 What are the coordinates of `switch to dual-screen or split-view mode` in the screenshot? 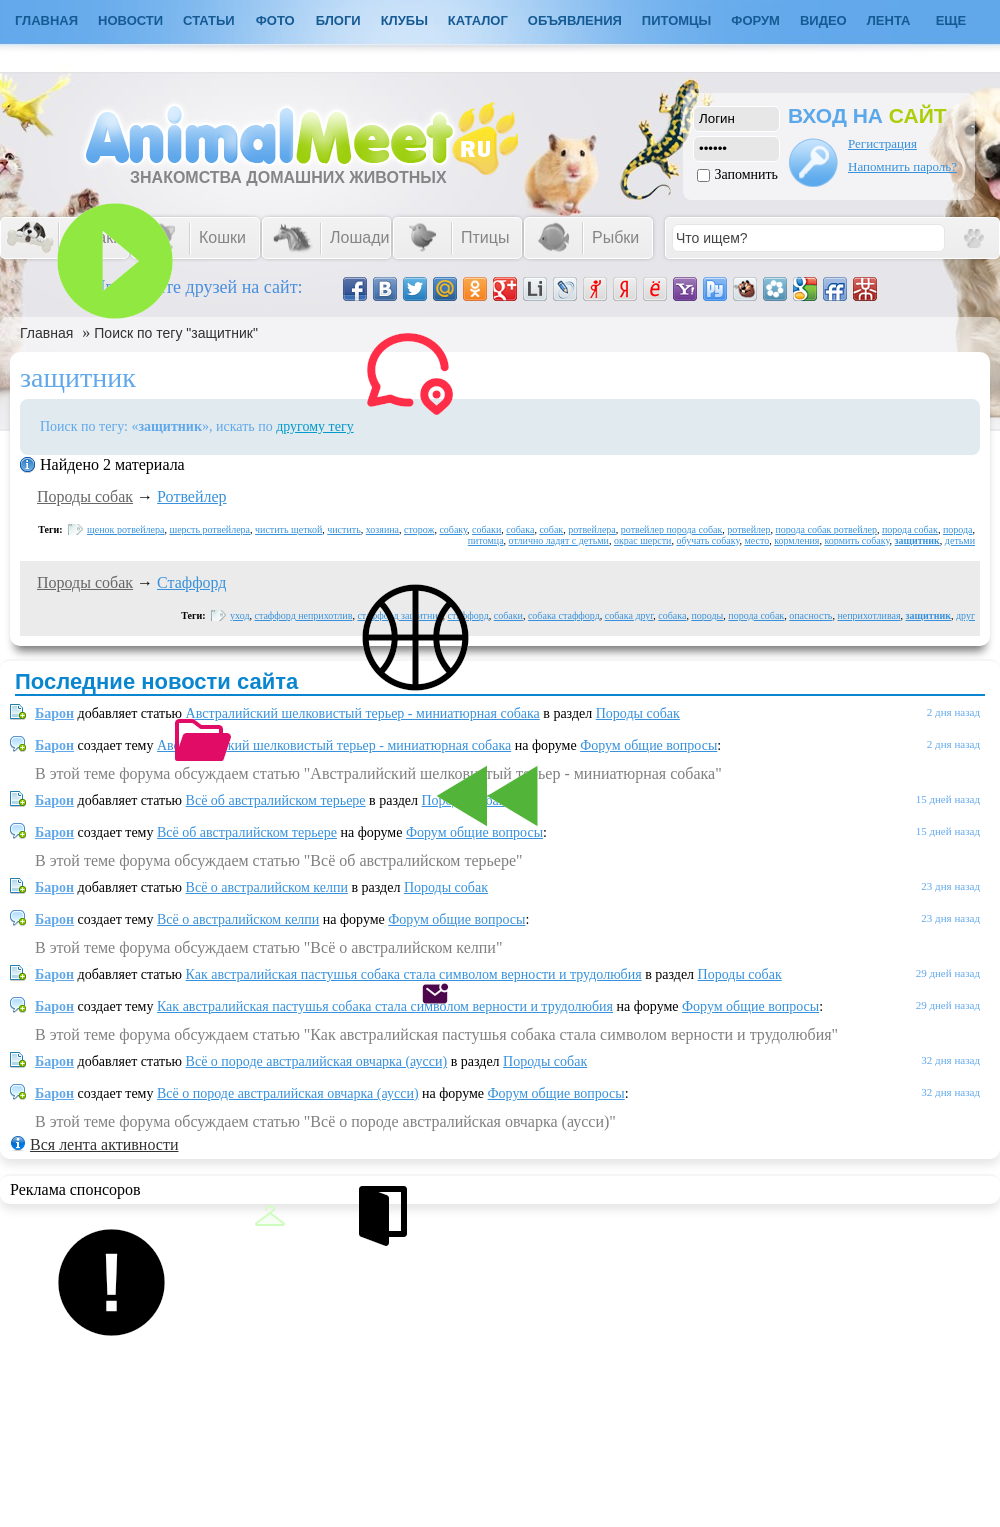 It's located at (383, 1213).